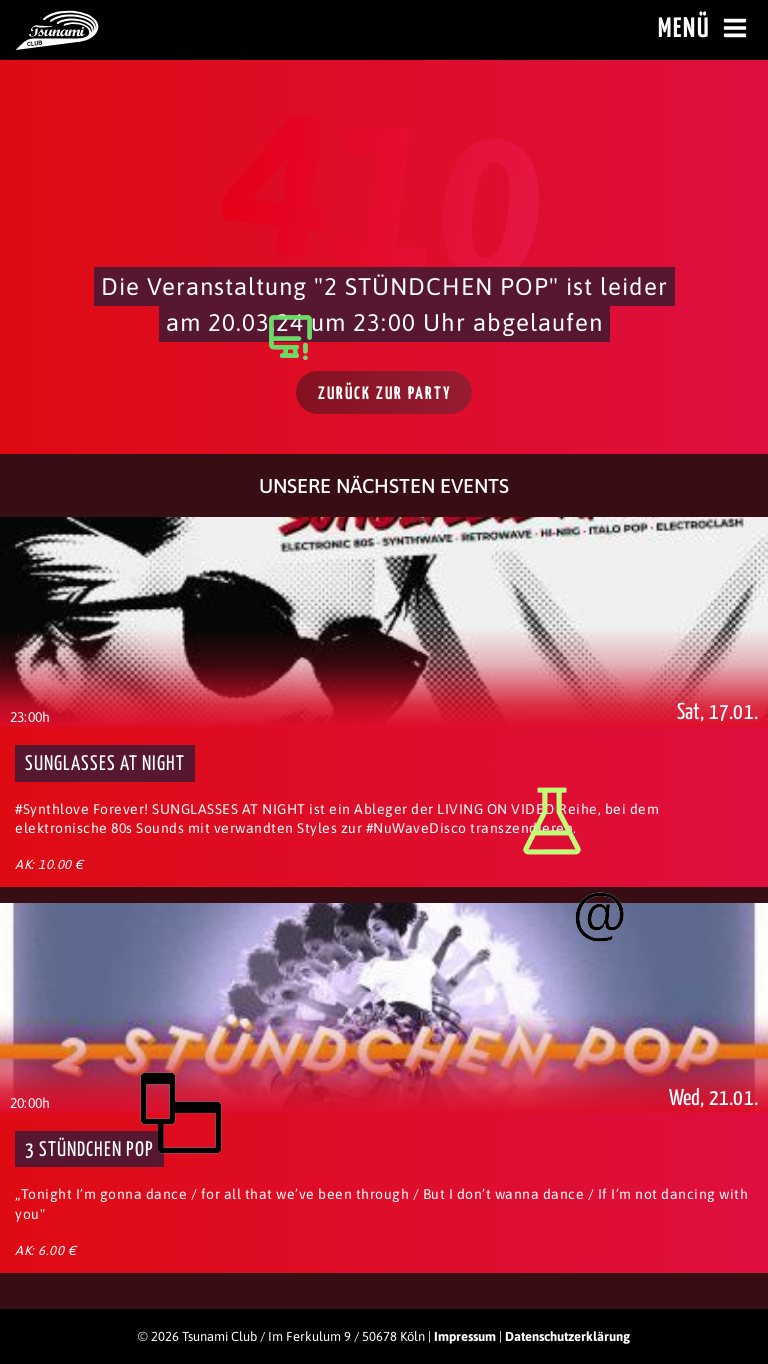 The width and height of the screenshot is (768, 1364). Describe the element at coordinates (598, 915) in the screenshot. I see `mention a user in a comment or message` at that location.